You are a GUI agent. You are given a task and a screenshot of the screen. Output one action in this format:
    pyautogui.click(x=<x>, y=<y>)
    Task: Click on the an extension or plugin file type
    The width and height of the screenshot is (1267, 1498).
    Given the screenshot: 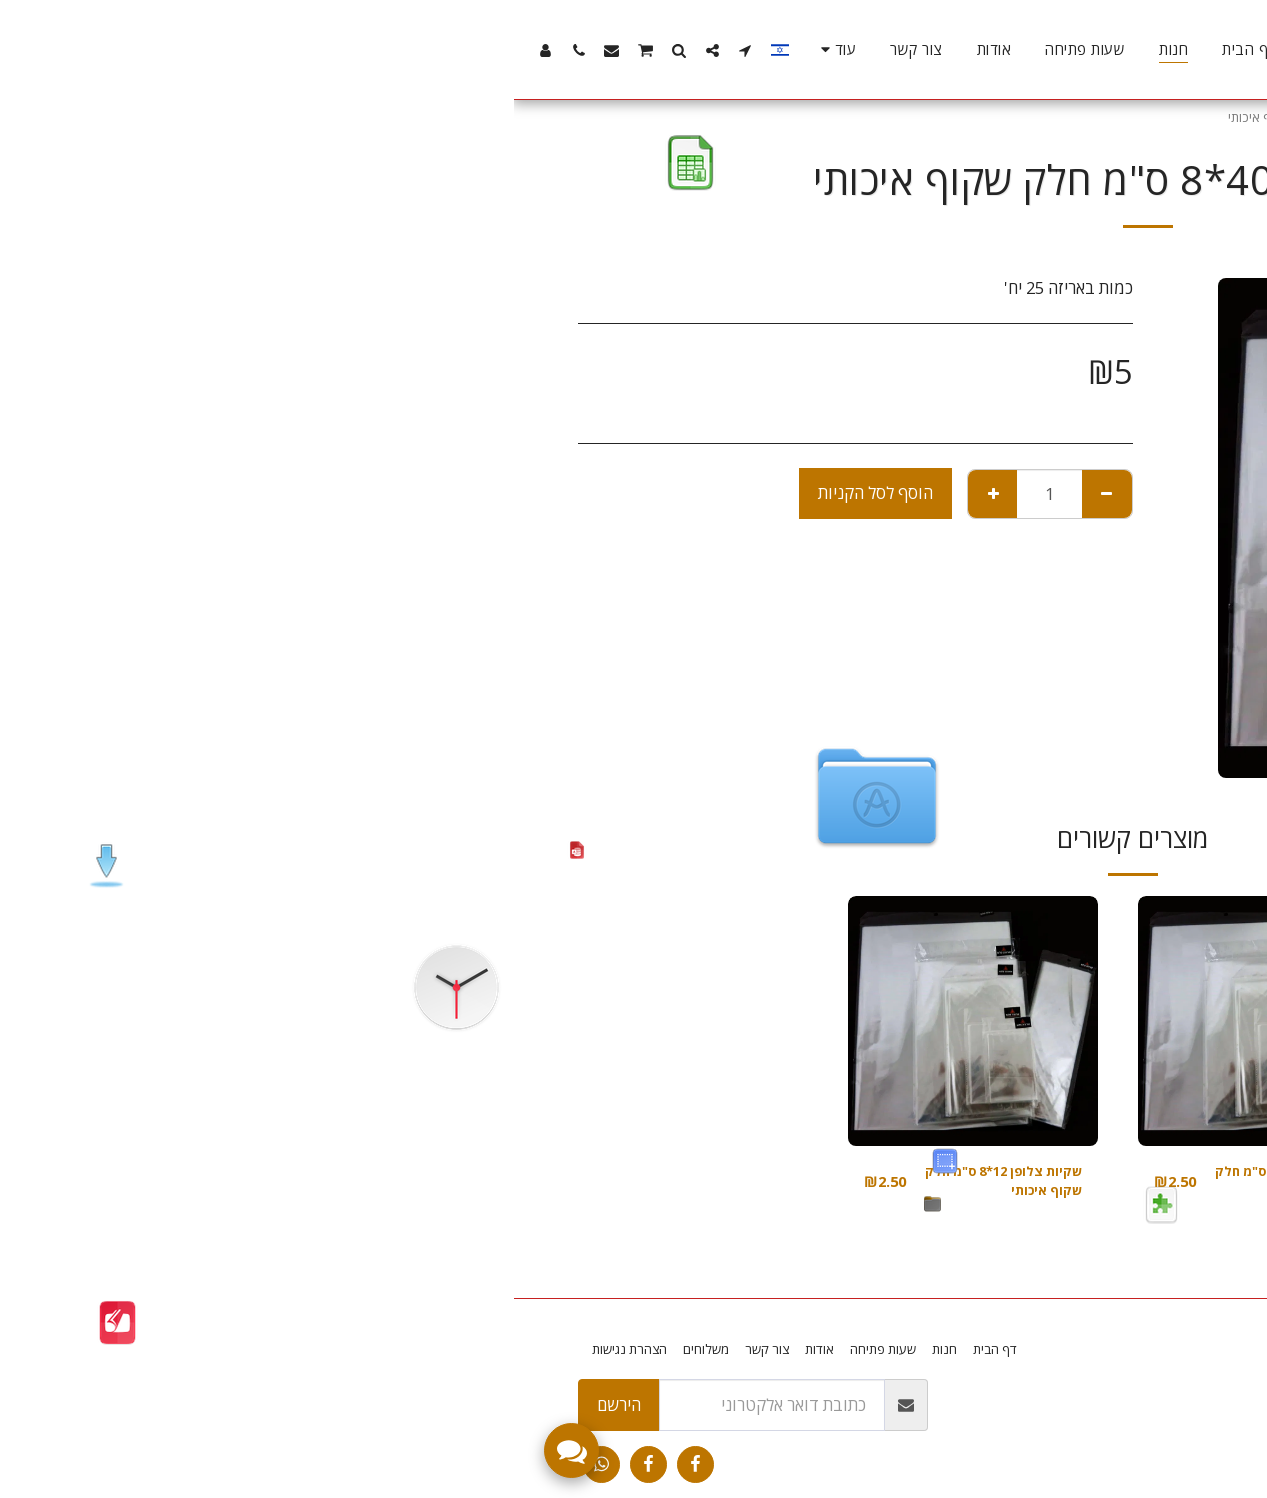 What is the action you would take?
    pyautogui.click(x=1161, y=1204)
    